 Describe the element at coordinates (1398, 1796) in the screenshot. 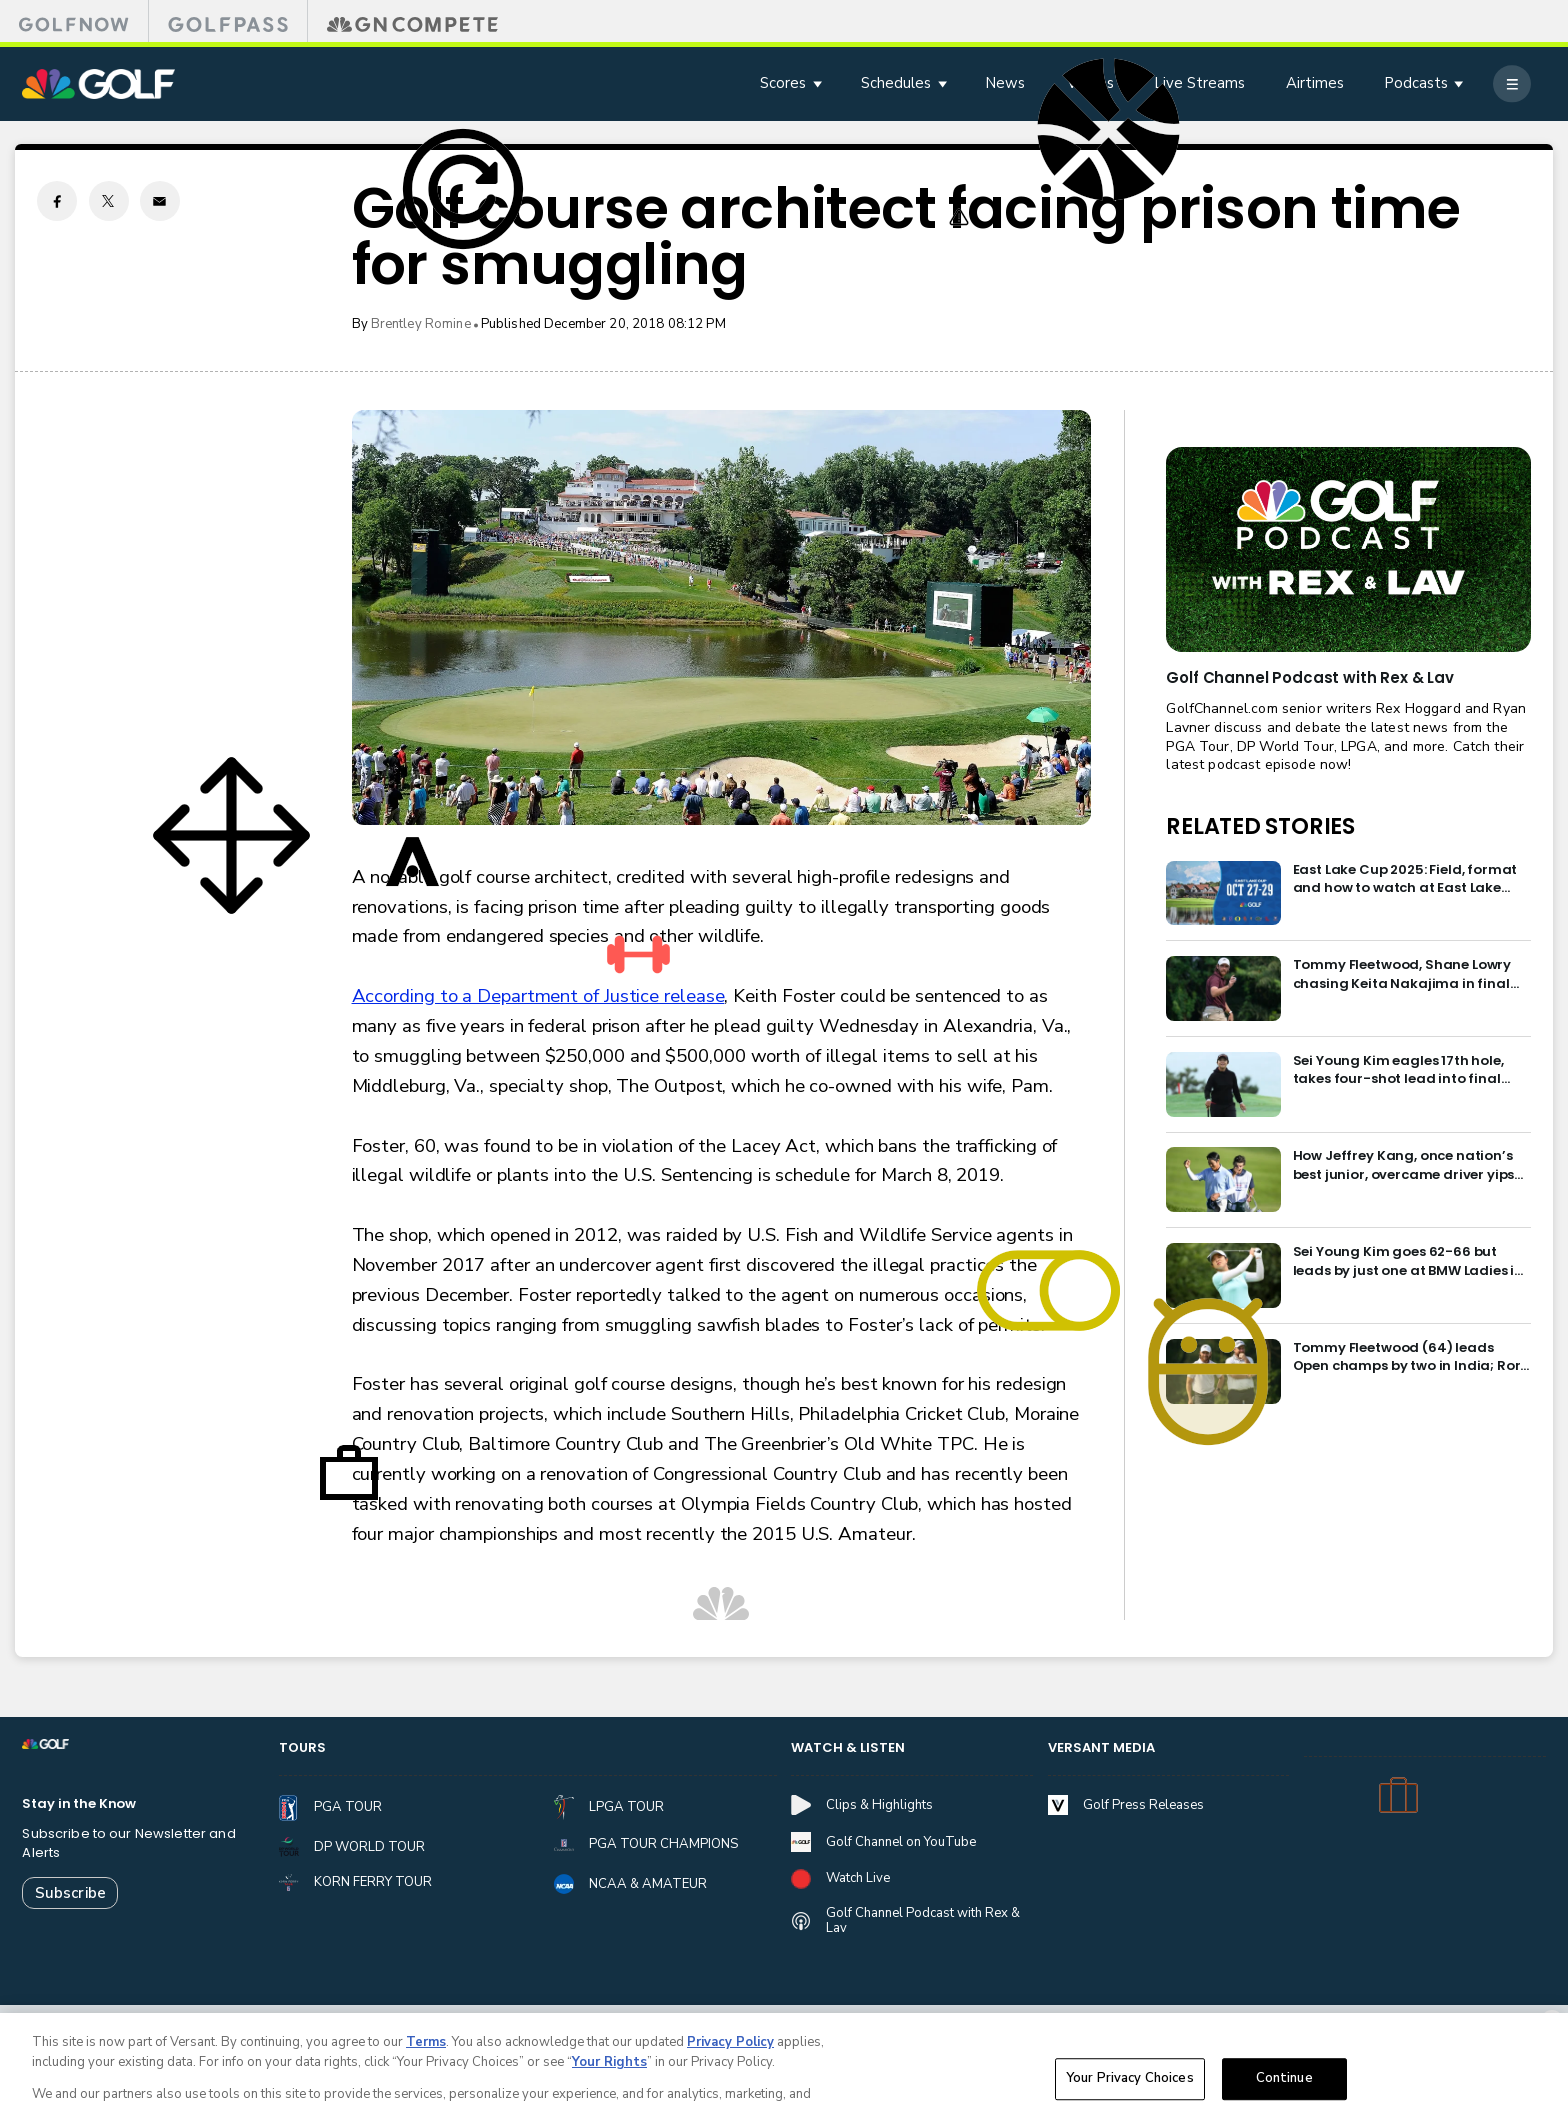

I see `access travel or trip planning features` at that location.